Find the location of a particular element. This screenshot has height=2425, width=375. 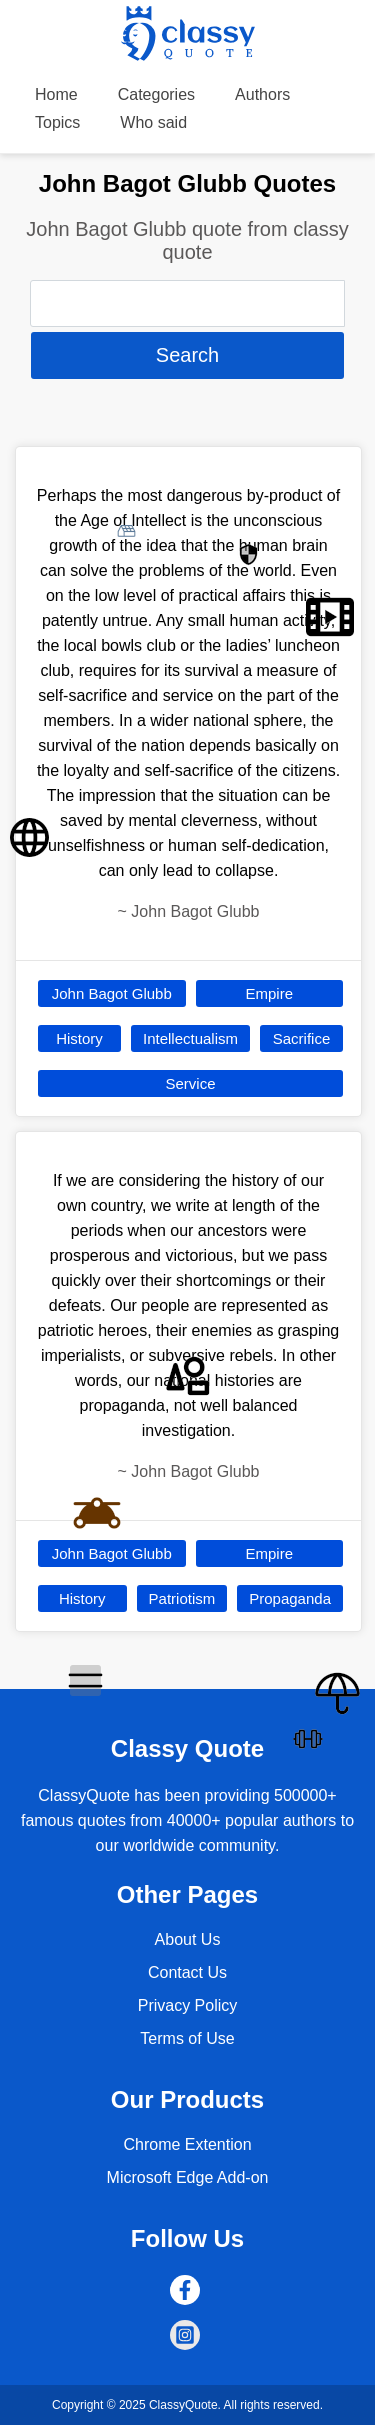

access internet or network settings is located at coordinates (29, 837).